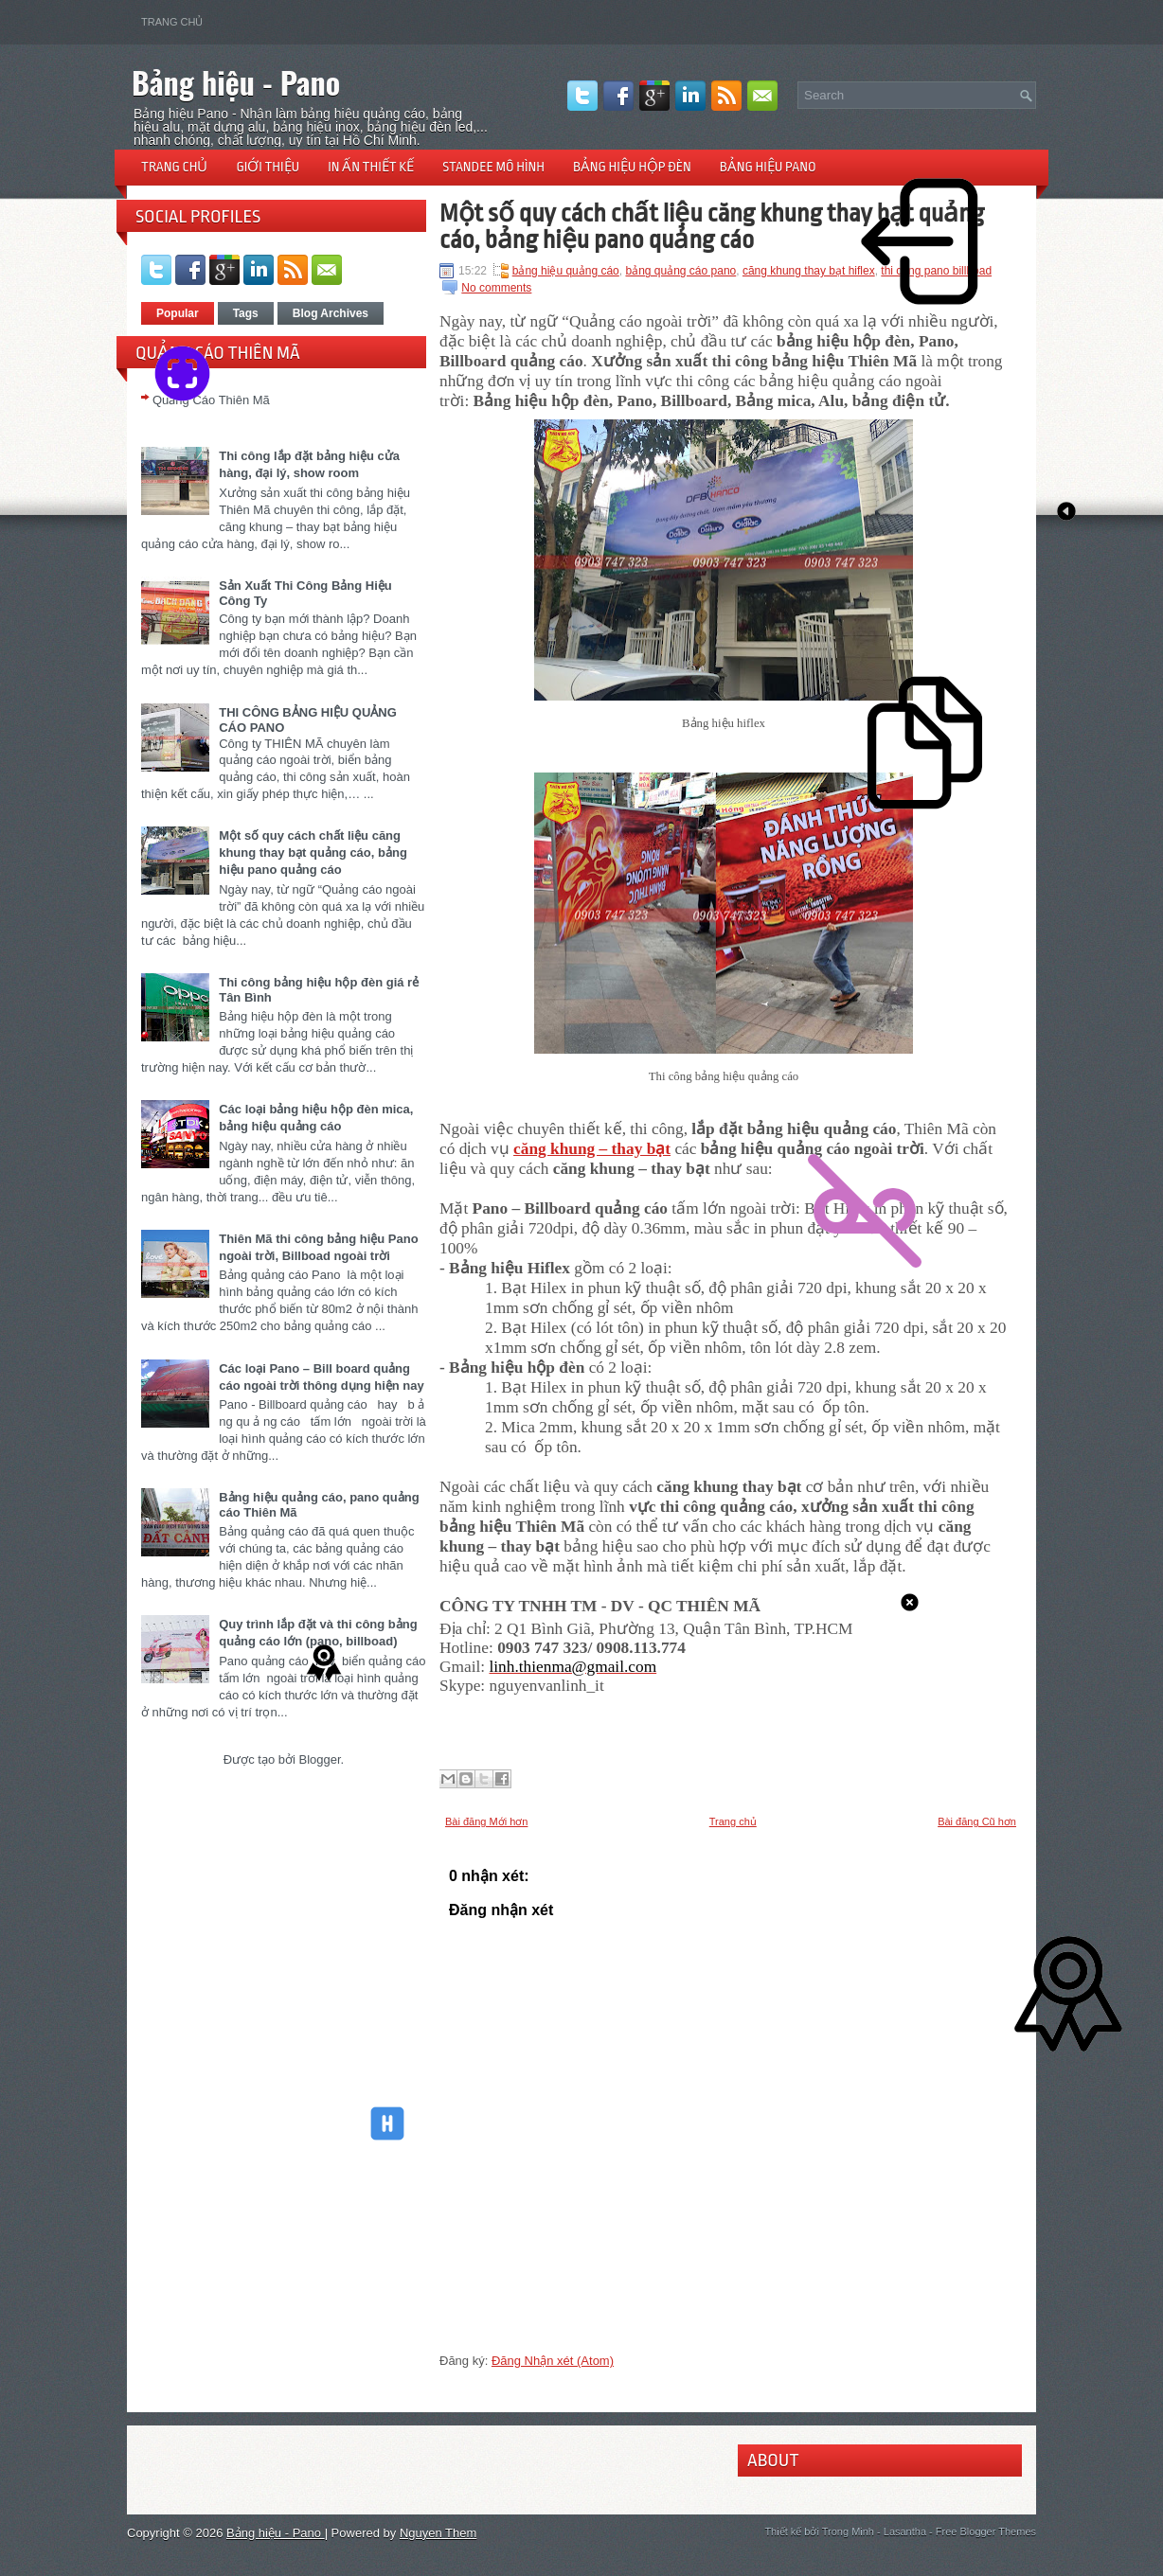 This screenshot has height=2576, width=1163. I want to click on go back to previous screen, so click(1066, 511).